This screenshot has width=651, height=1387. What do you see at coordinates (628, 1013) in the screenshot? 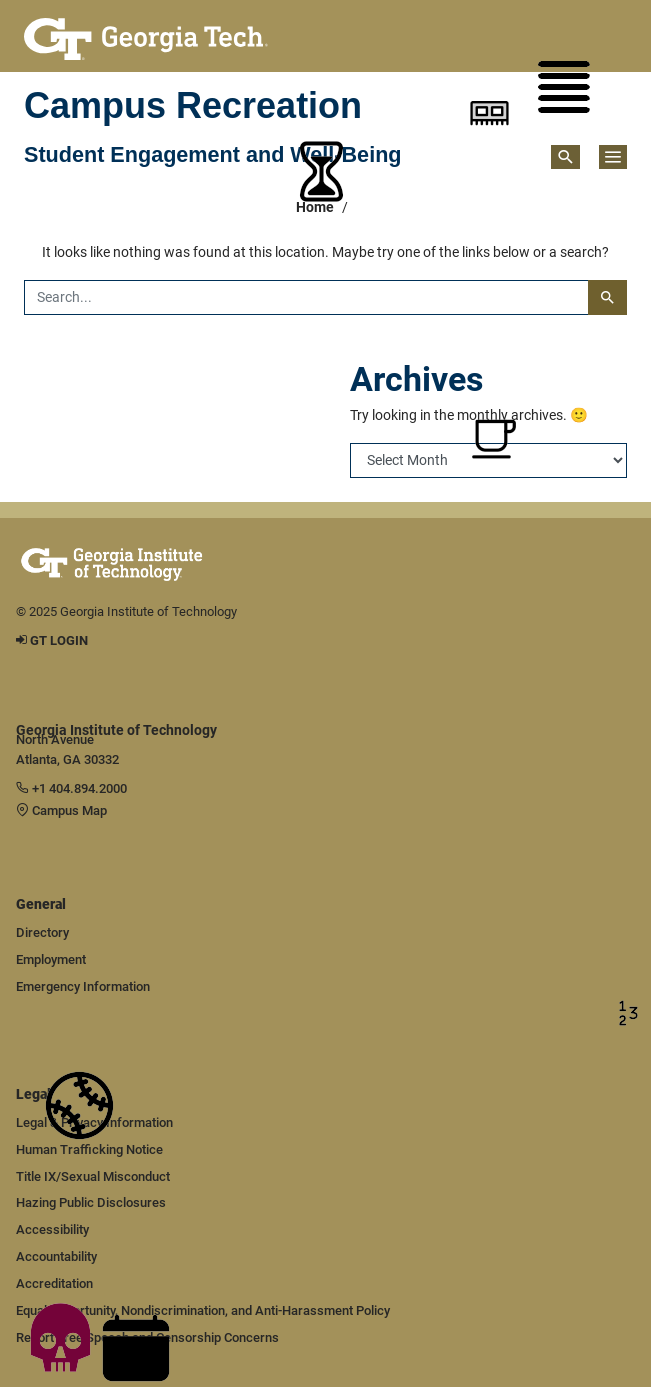
I see `format text as numbered list` at bounding box center [628, 1013].